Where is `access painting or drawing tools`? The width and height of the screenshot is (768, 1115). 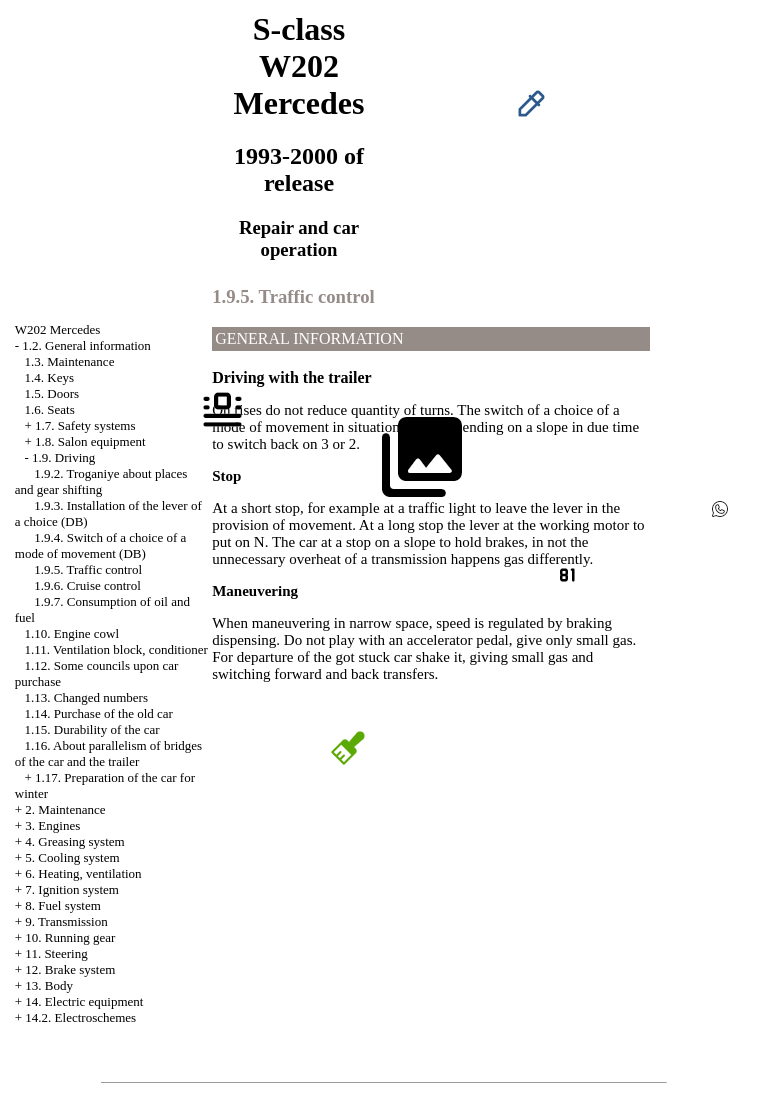
access painting or drawing tools is located at coordinates (348, 747).